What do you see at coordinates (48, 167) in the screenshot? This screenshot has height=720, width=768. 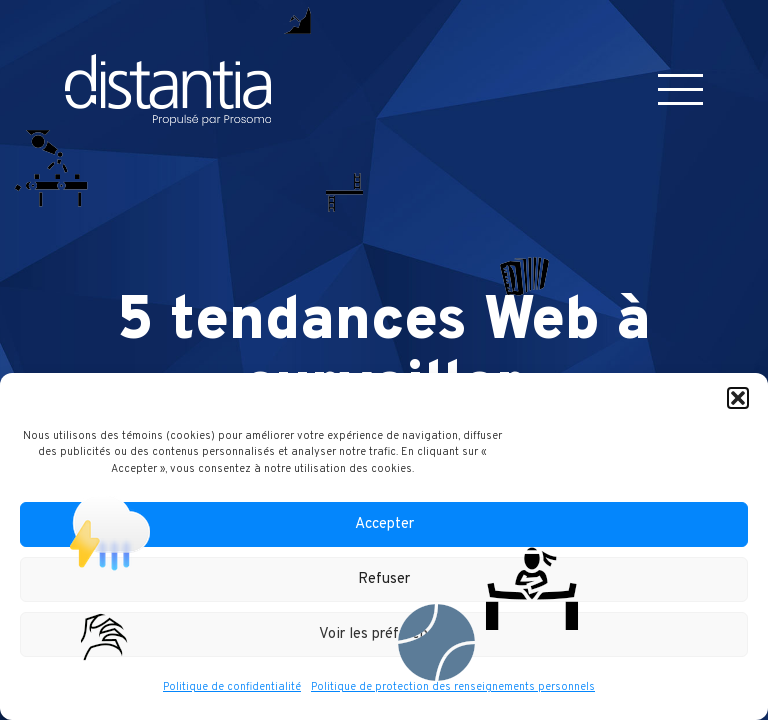 I see `access automation or manufacturing settings` at bounding box center [48, 167].